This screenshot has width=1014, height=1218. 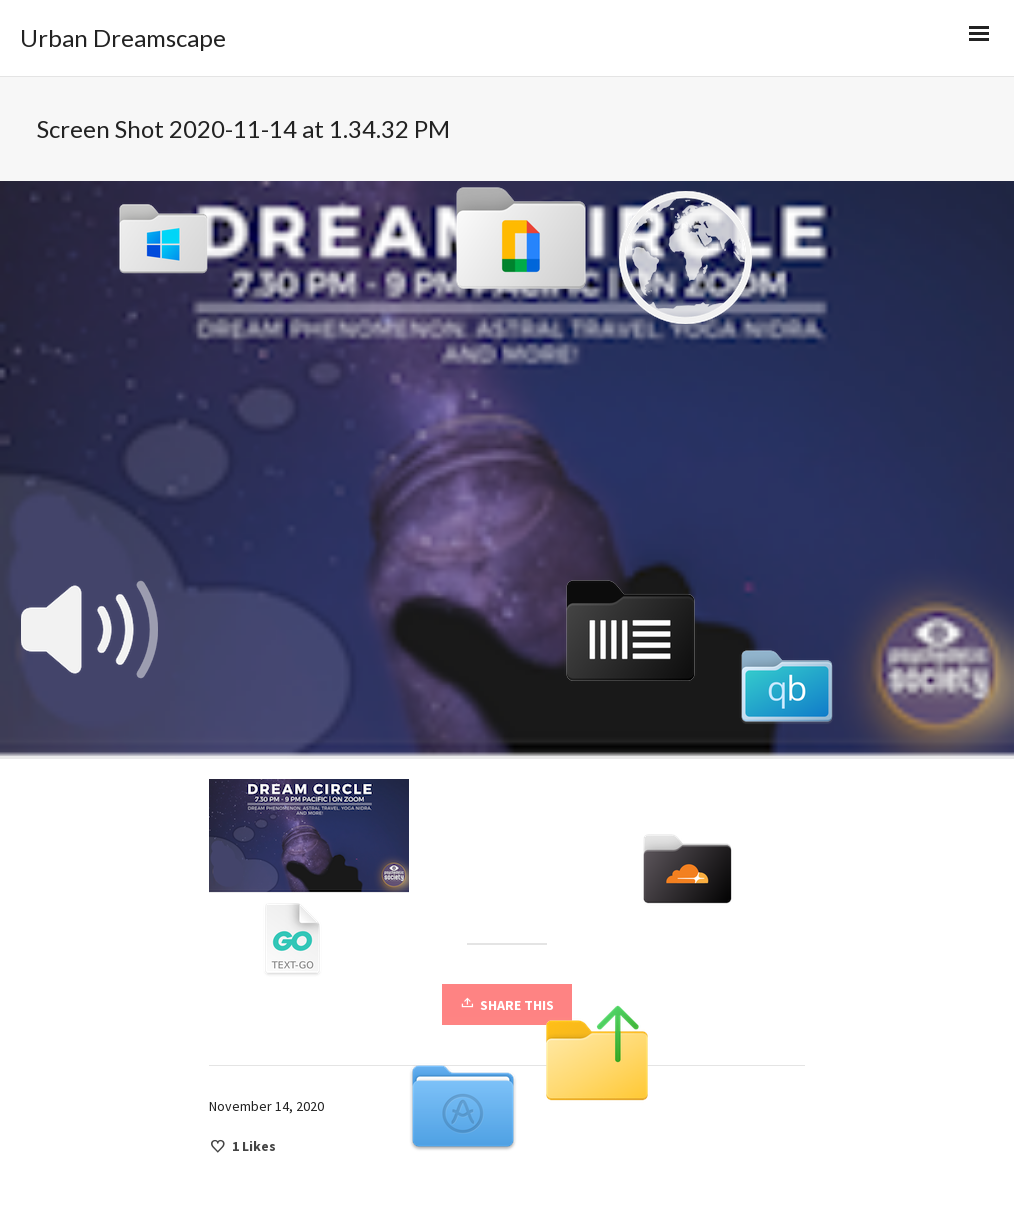 I want to click on open folder containing google docs files, so click(x=520, y=241).